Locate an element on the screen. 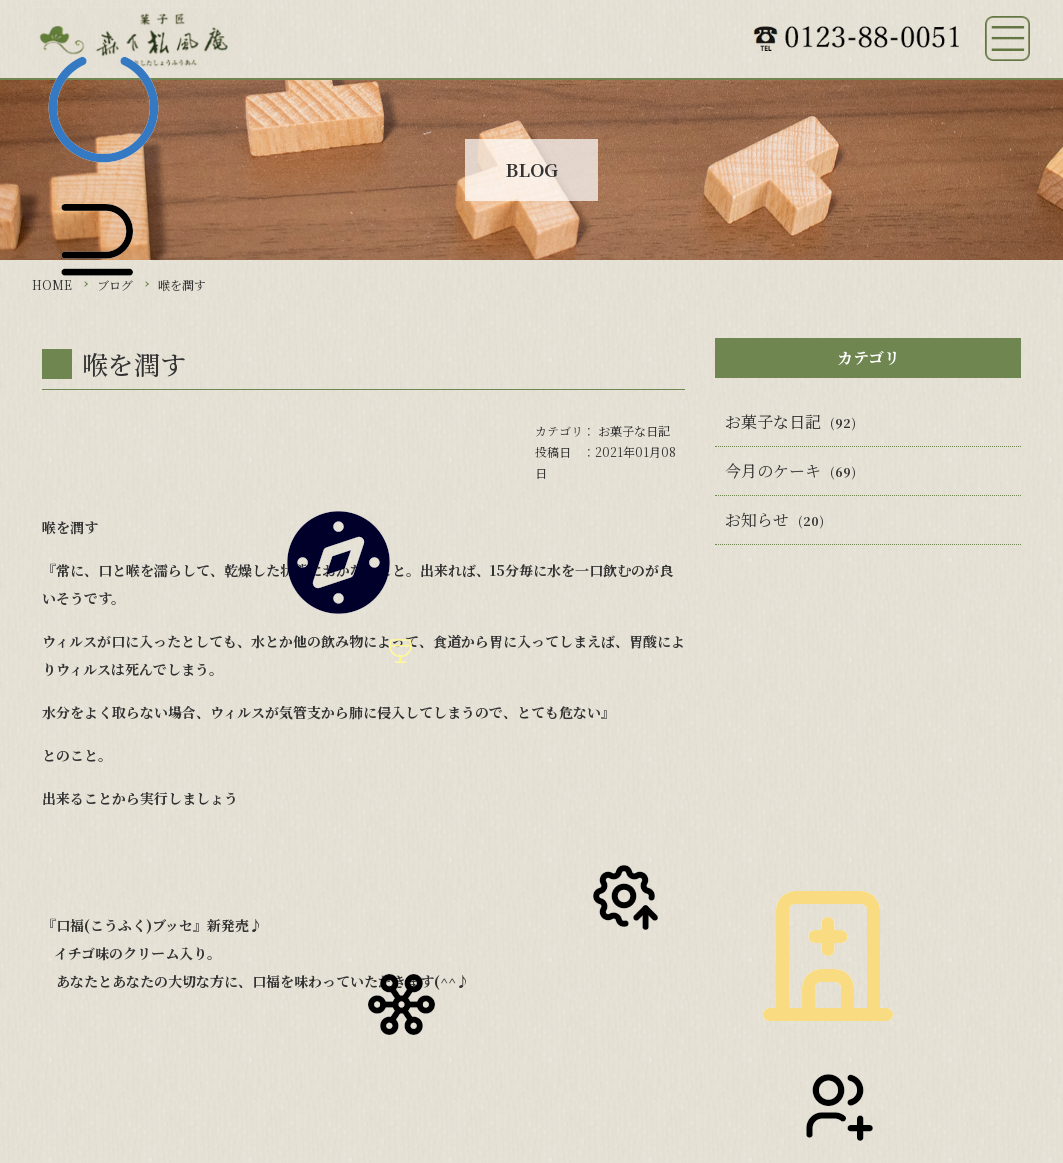 This screenshot has height=1163, width=1063. add a new team member is located at coordinates (838, 1106).